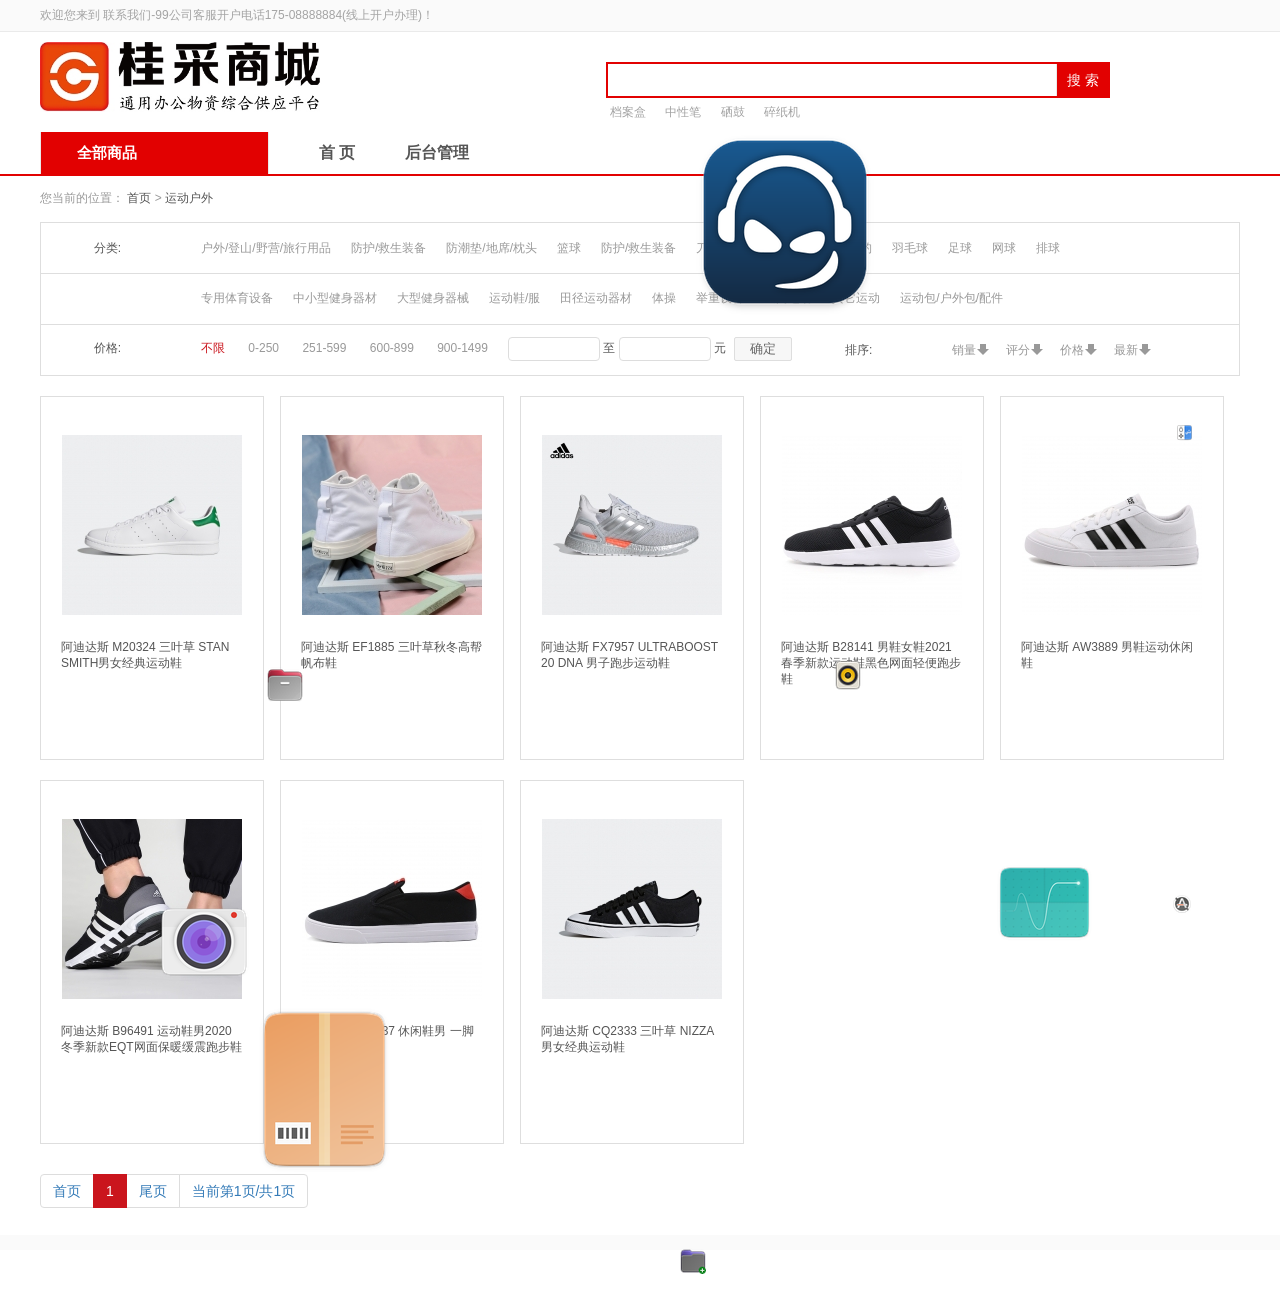 The image size is (1280, 1290). What do you see at coordinates (785, 222) in the screenshot?
I see `open TeamSpeak voice chat app` at bounding box center [785, 222].